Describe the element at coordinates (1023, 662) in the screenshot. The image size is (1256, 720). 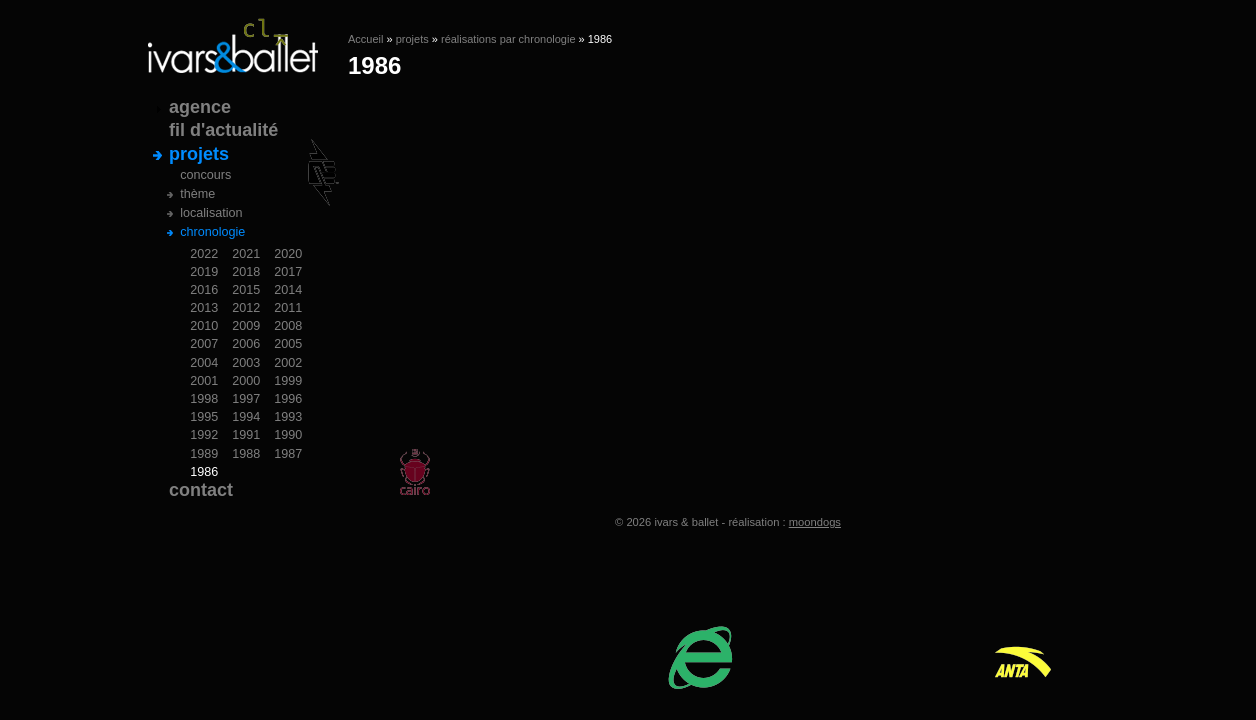
I see `visit the Anta sports brand website` at that location.